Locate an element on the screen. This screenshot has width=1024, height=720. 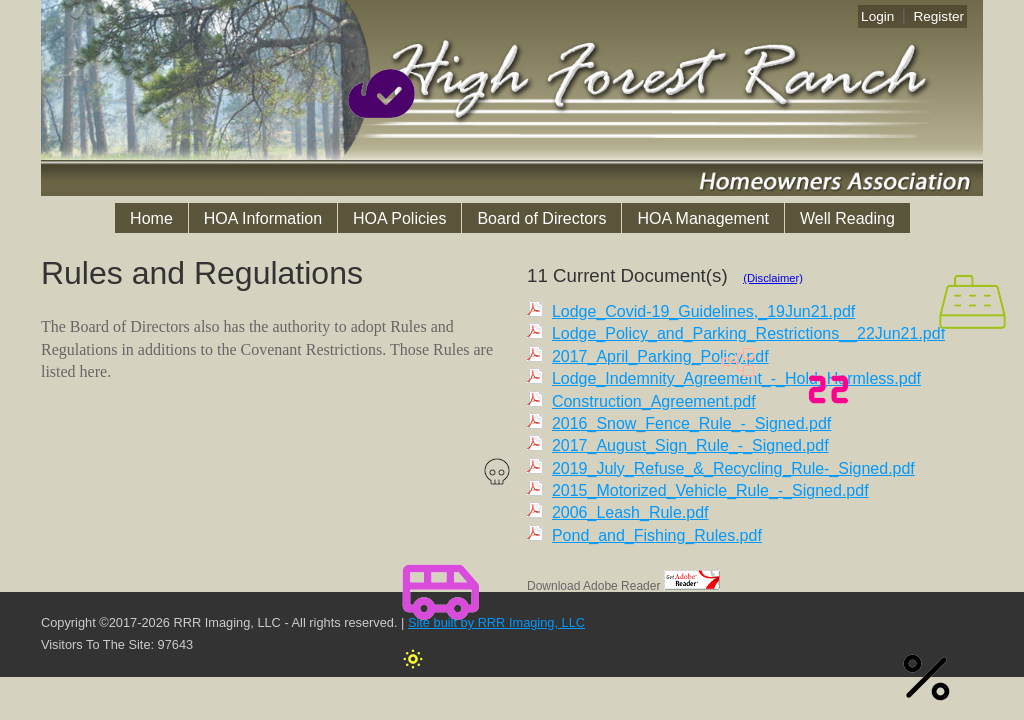
track delivery or shipping status is located at coordinates (439, 591).